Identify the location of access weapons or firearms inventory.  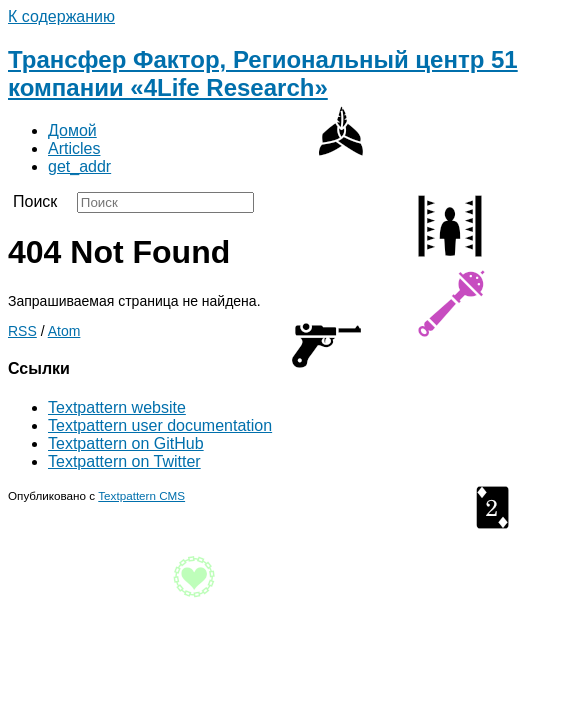
(326, 345).